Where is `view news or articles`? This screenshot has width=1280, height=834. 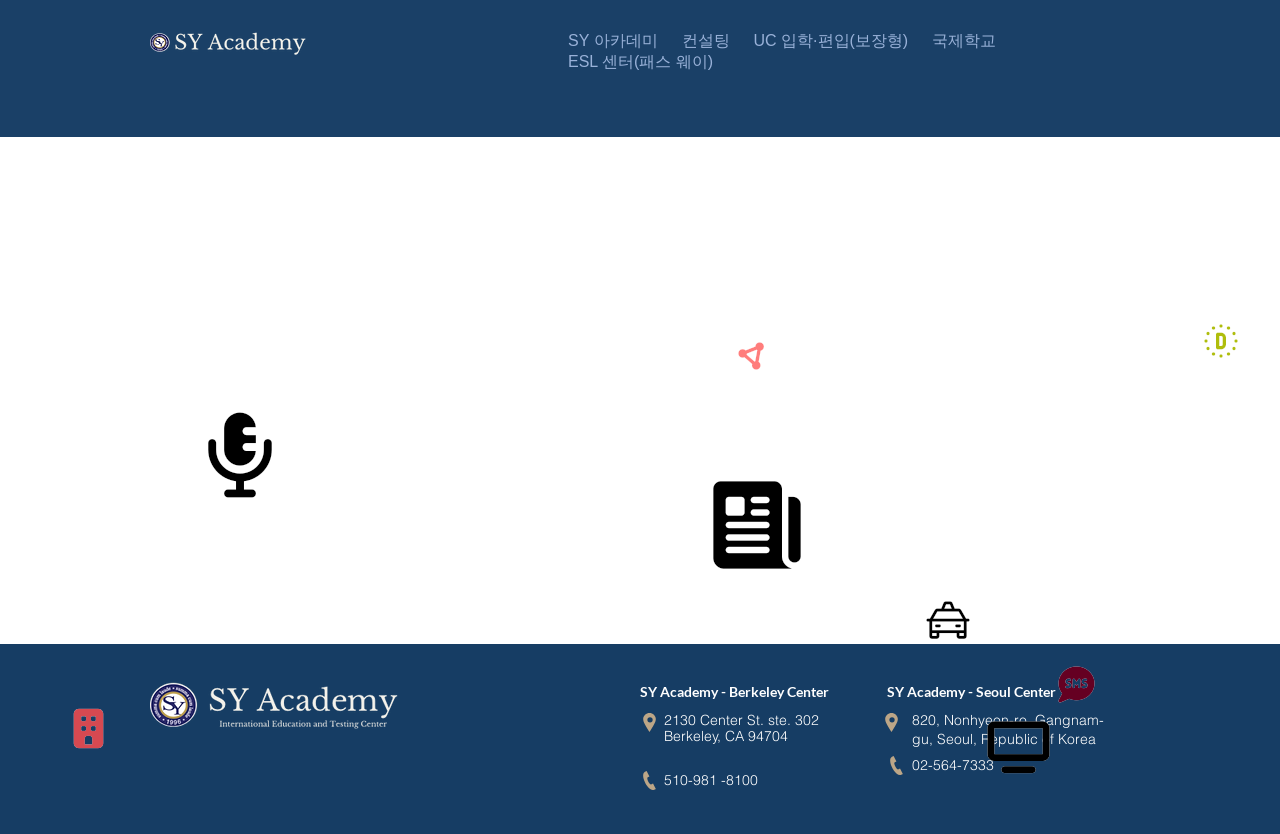
view news or articles is located at coordinates (757, 525).